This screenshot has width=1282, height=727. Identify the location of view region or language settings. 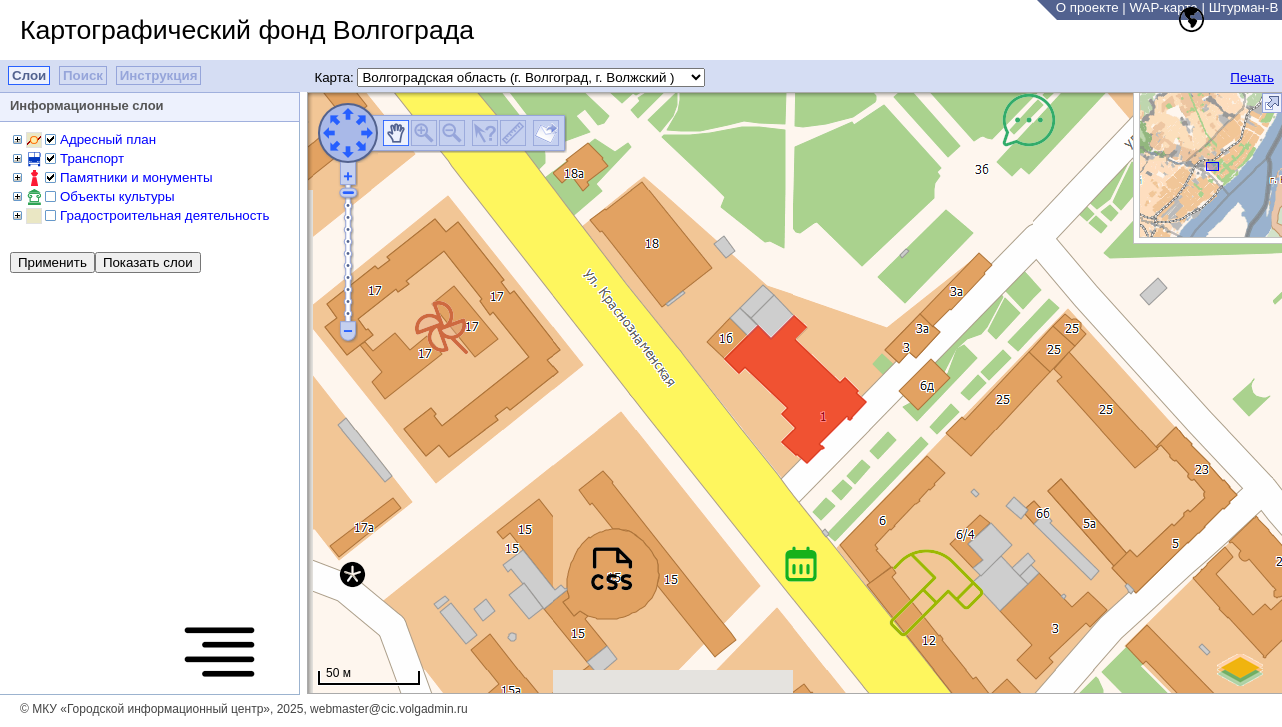
(1191, 19).